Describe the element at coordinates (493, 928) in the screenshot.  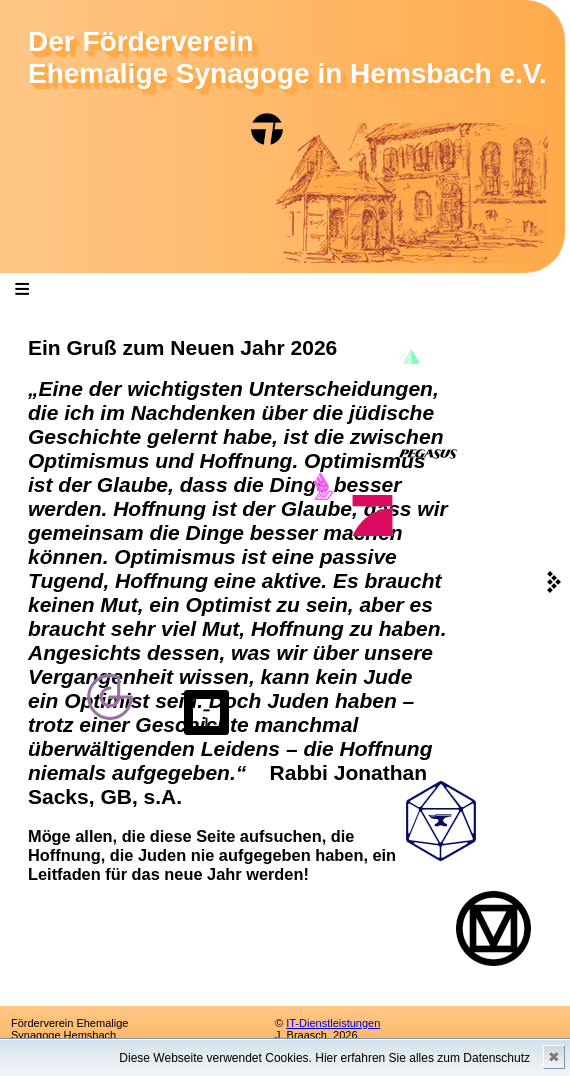
I see `material design brand logo` at that location.